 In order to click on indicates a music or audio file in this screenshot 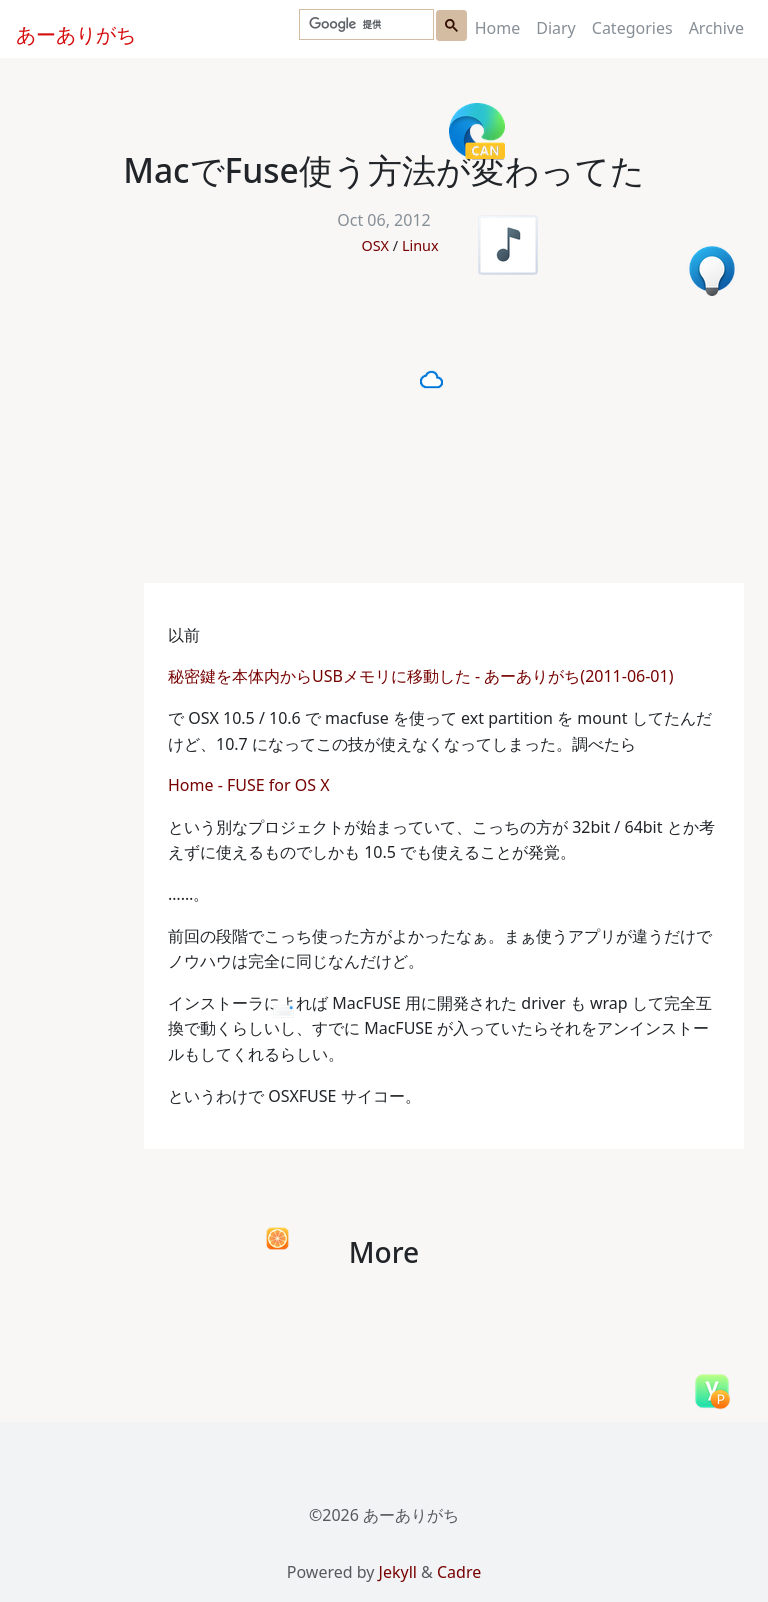, I will do `click(508, 245)`.